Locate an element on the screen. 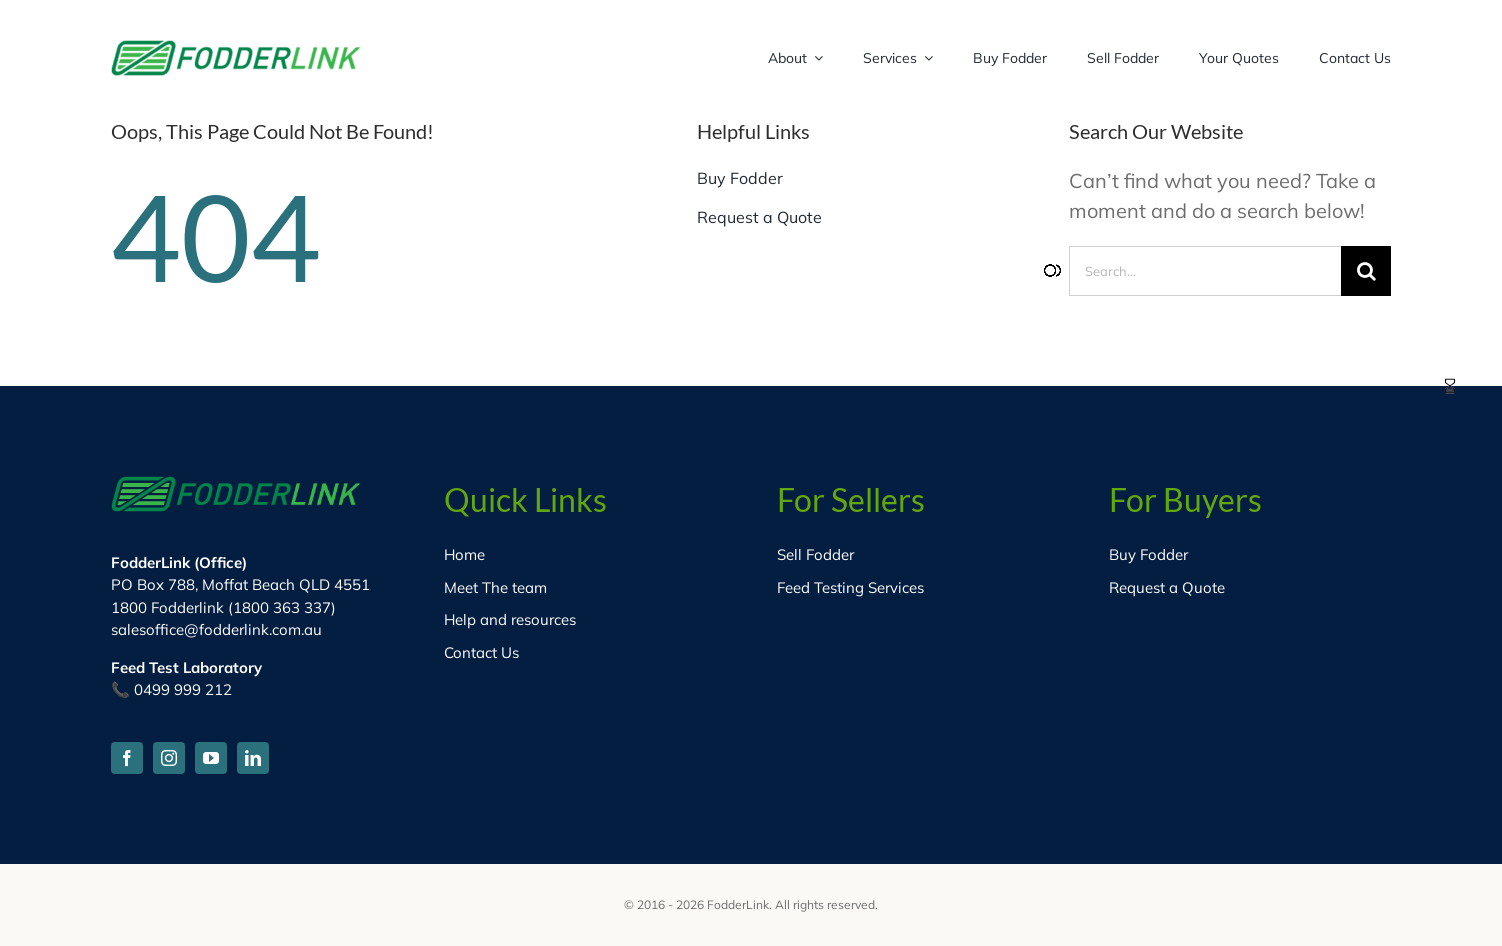 This screenshot has height=946, width=1502. indicates time is running low is located at coordinates (1450, 386).